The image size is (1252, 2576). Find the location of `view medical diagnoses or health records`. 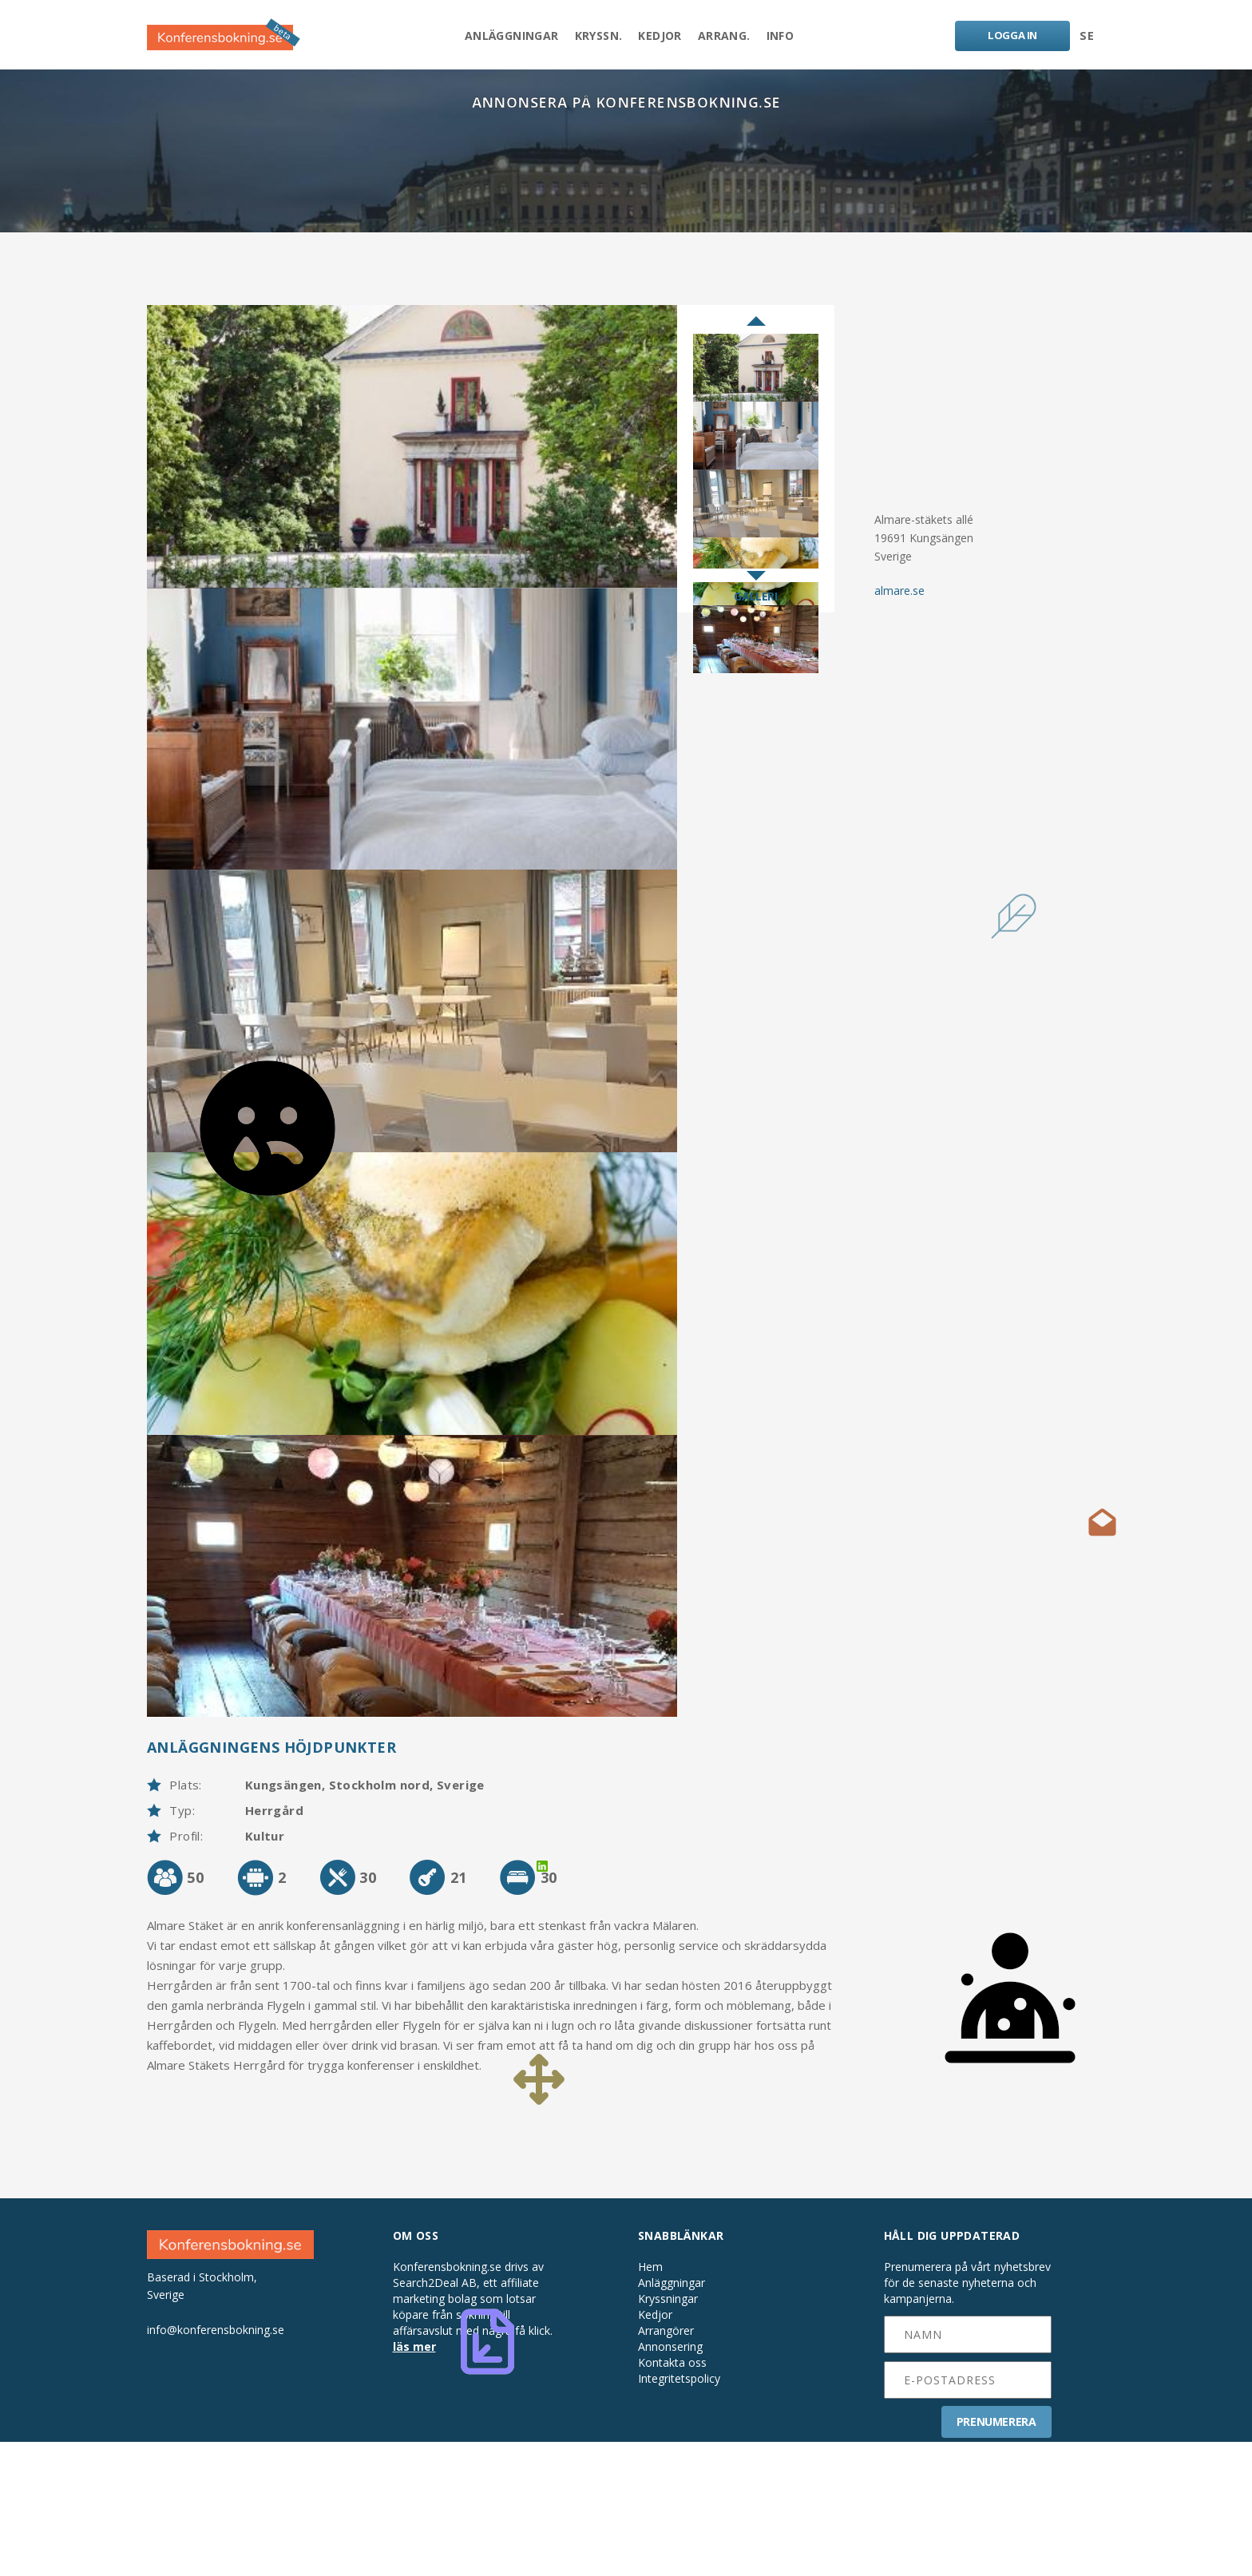

view medical diagnoses or health records is located at coordinates (1010, 1998).